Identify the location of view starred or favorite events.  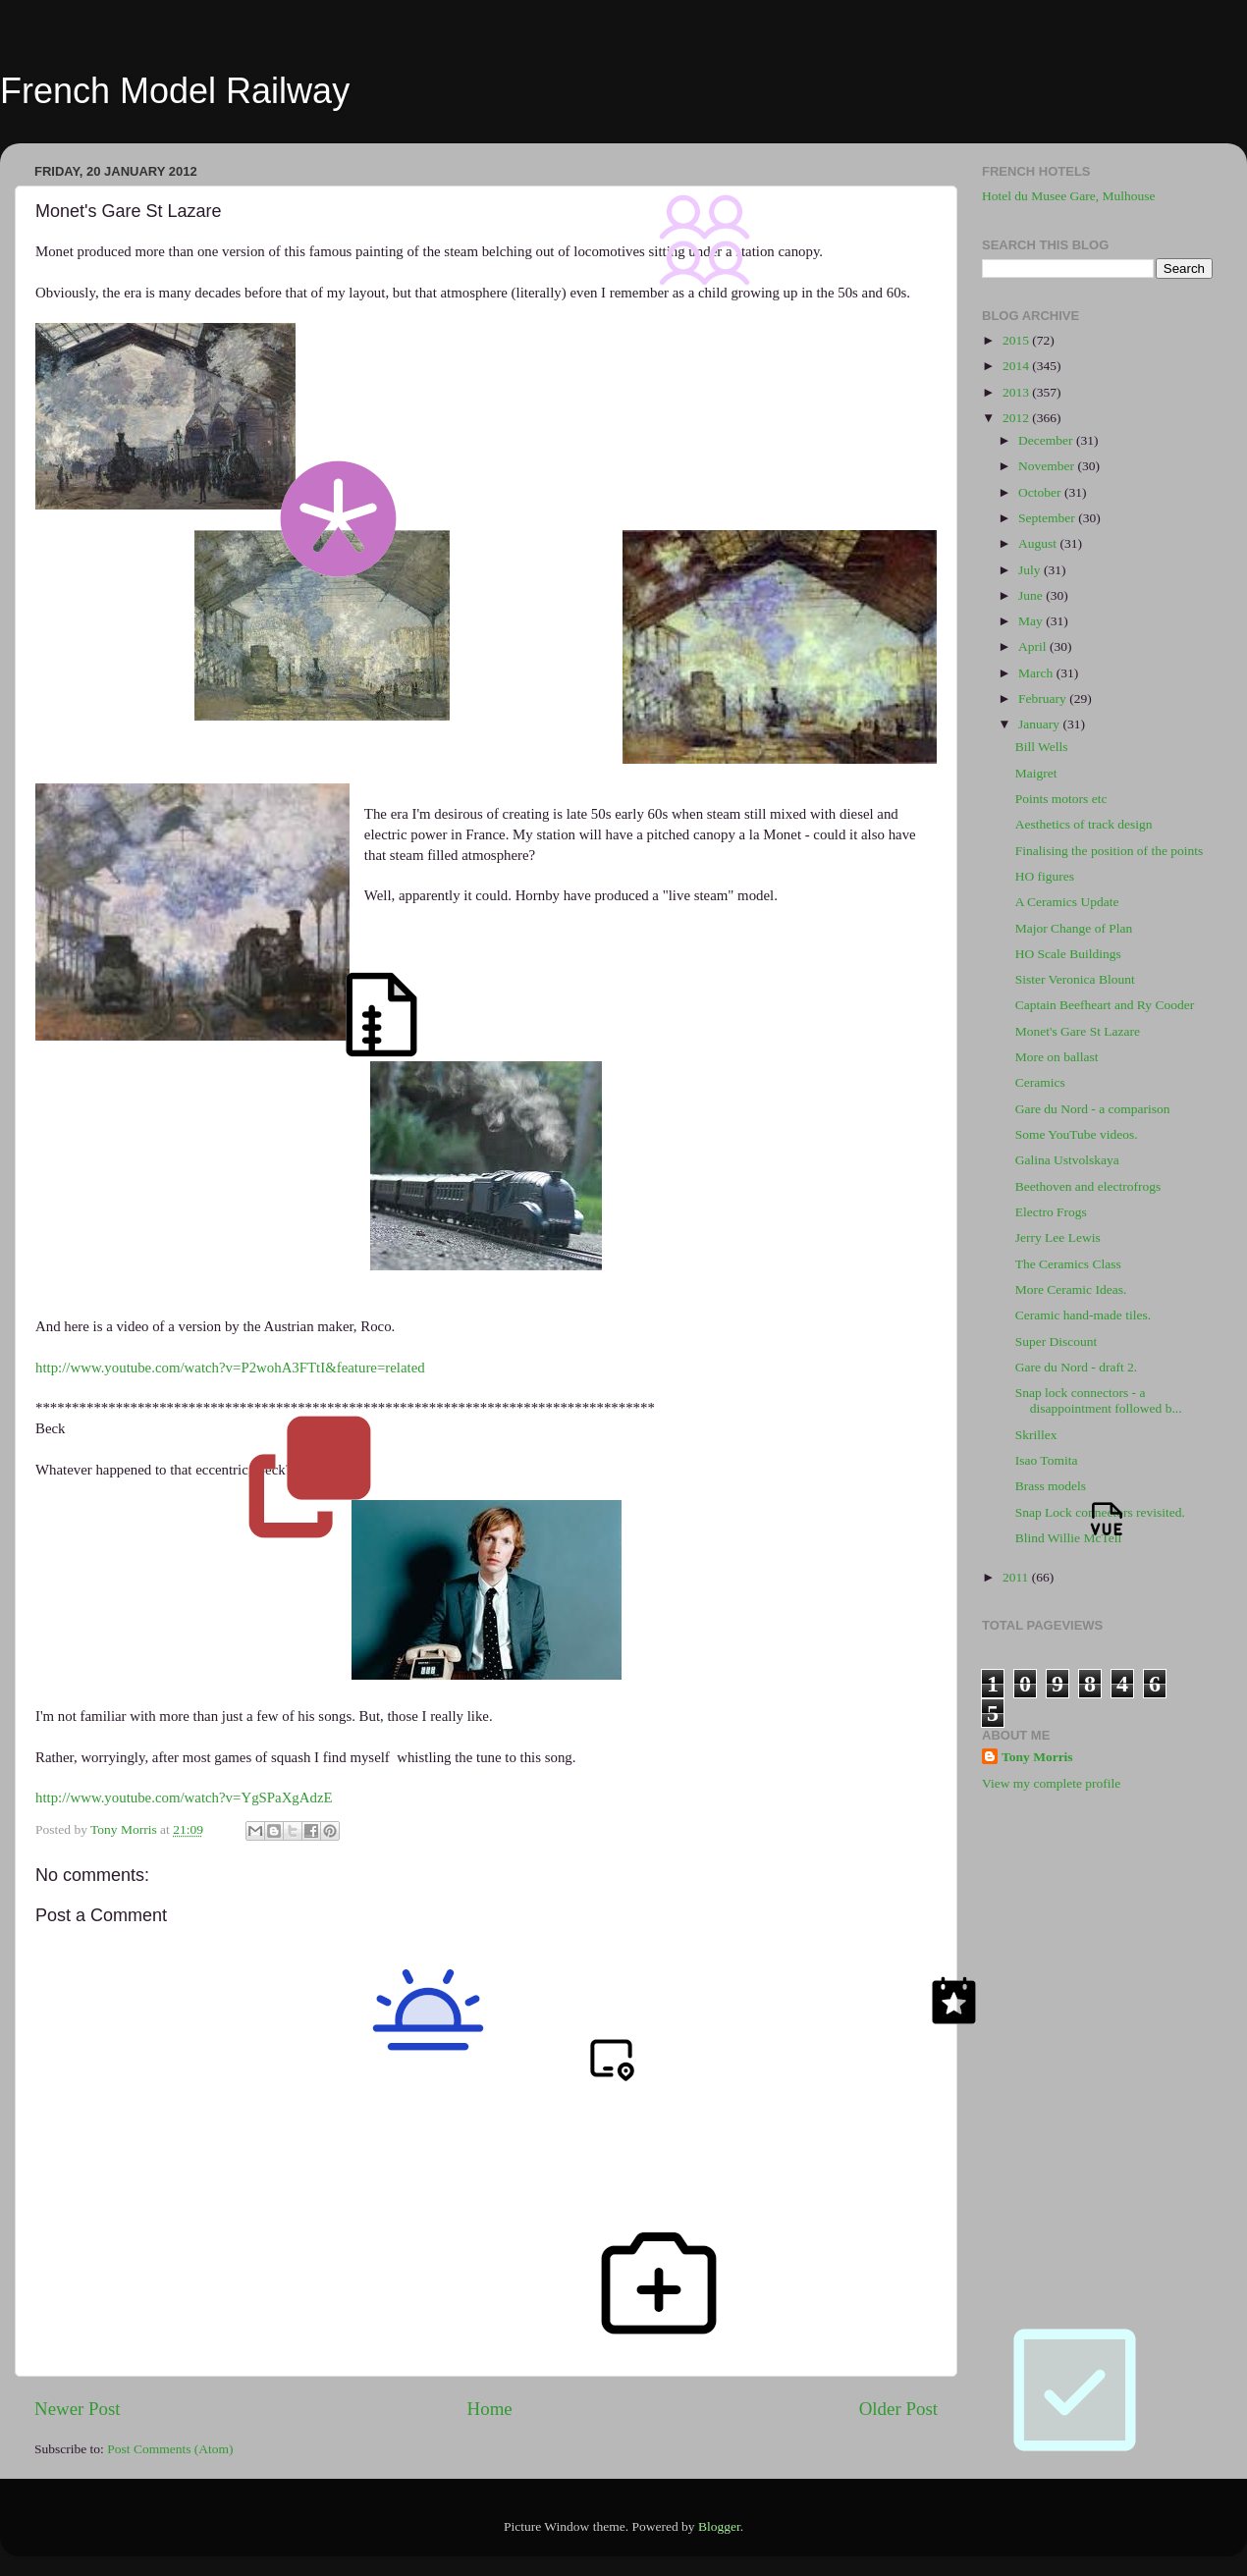
(953, 2002).